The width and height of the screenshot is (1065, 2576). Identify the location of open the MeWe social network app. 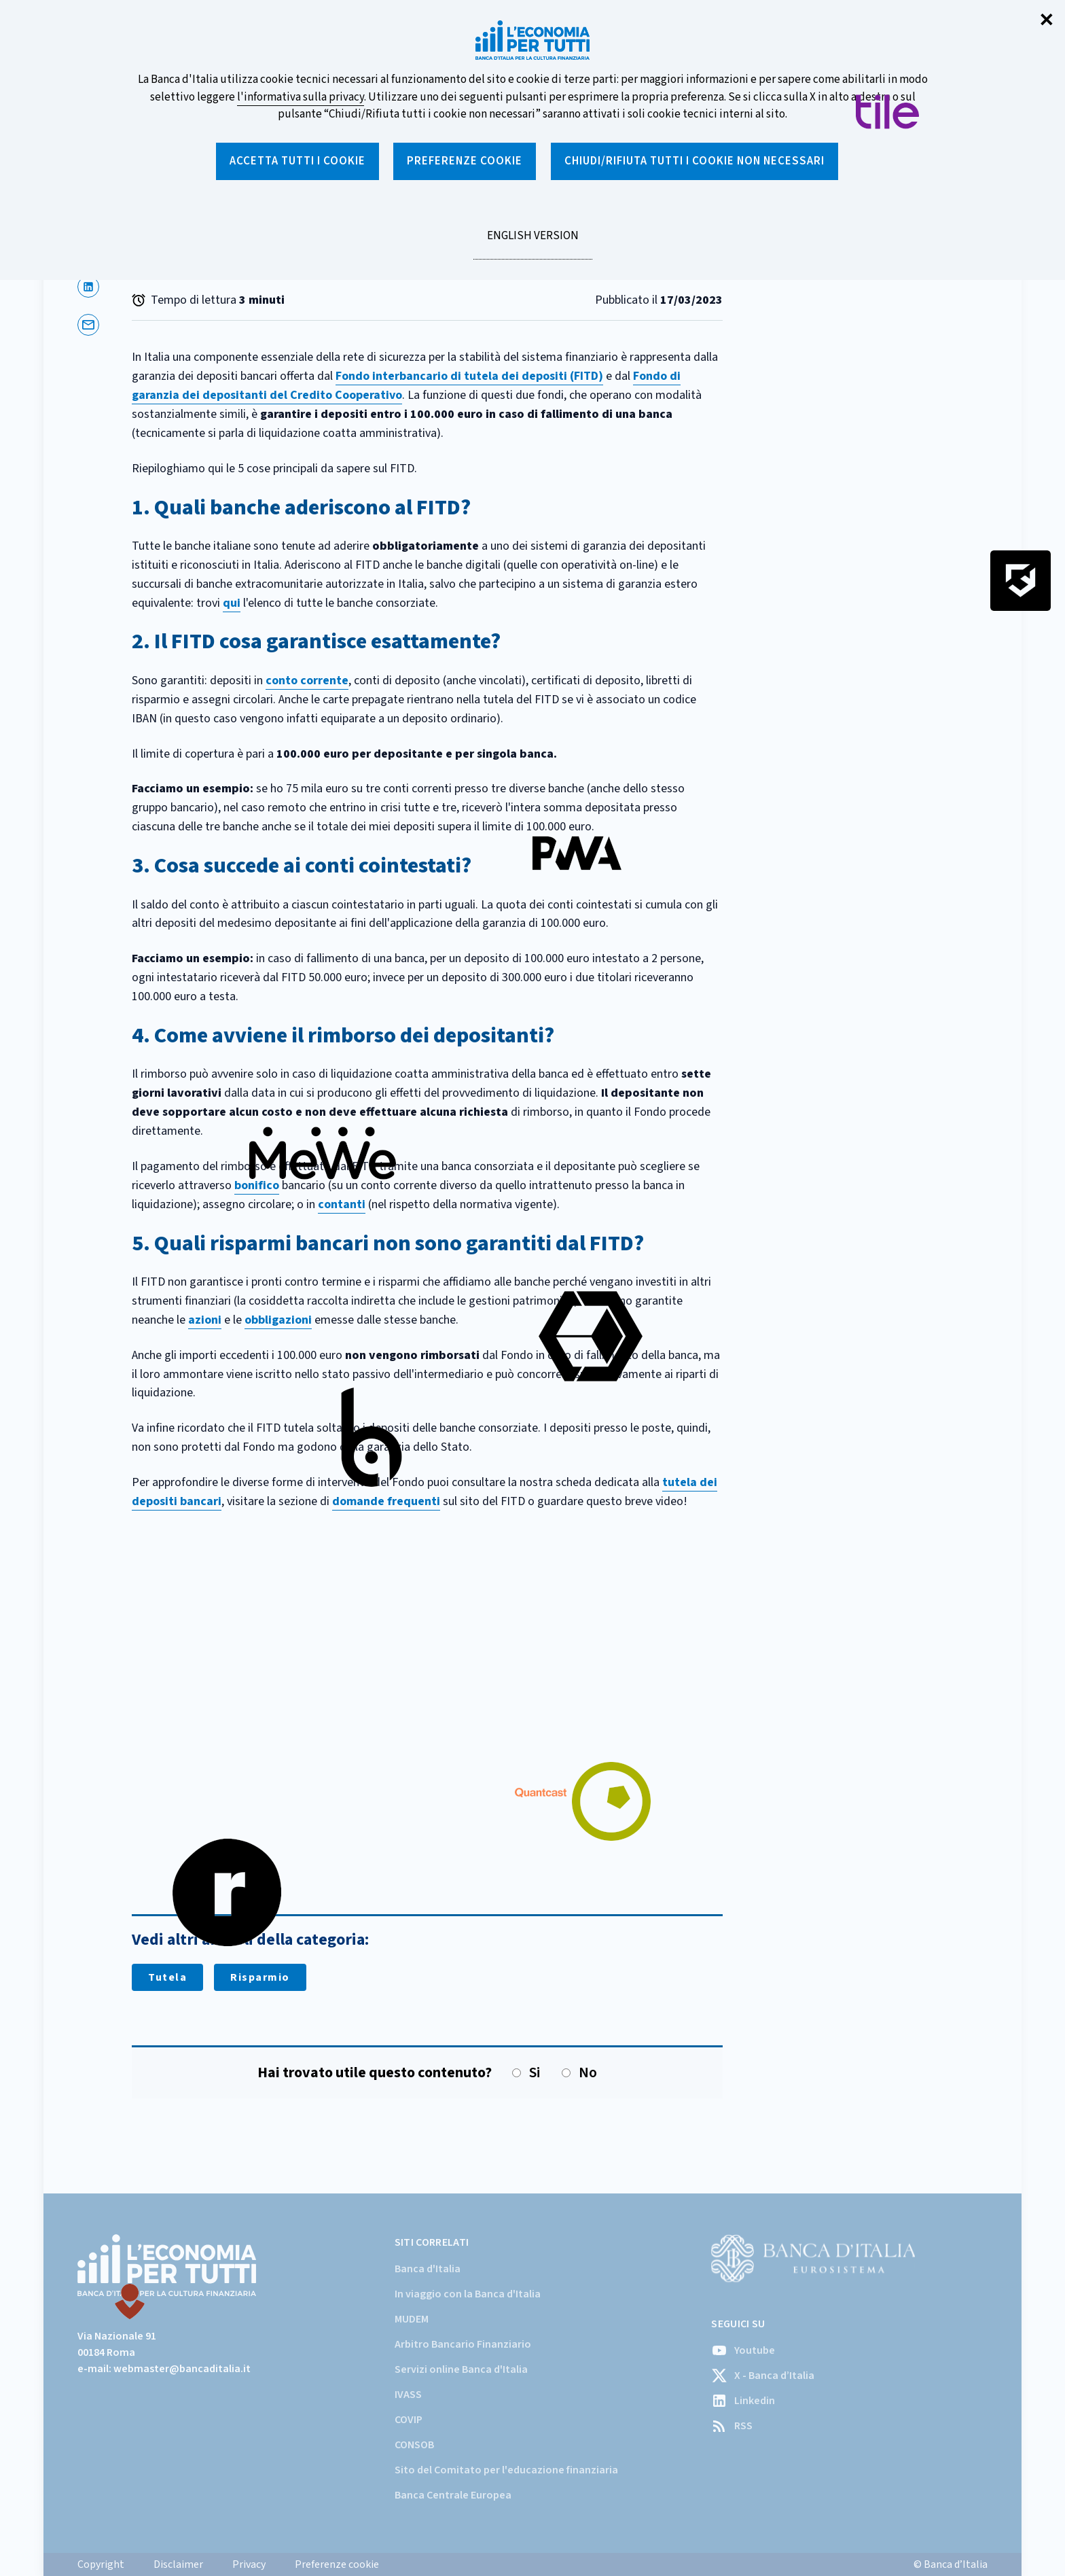
(323, 1153).